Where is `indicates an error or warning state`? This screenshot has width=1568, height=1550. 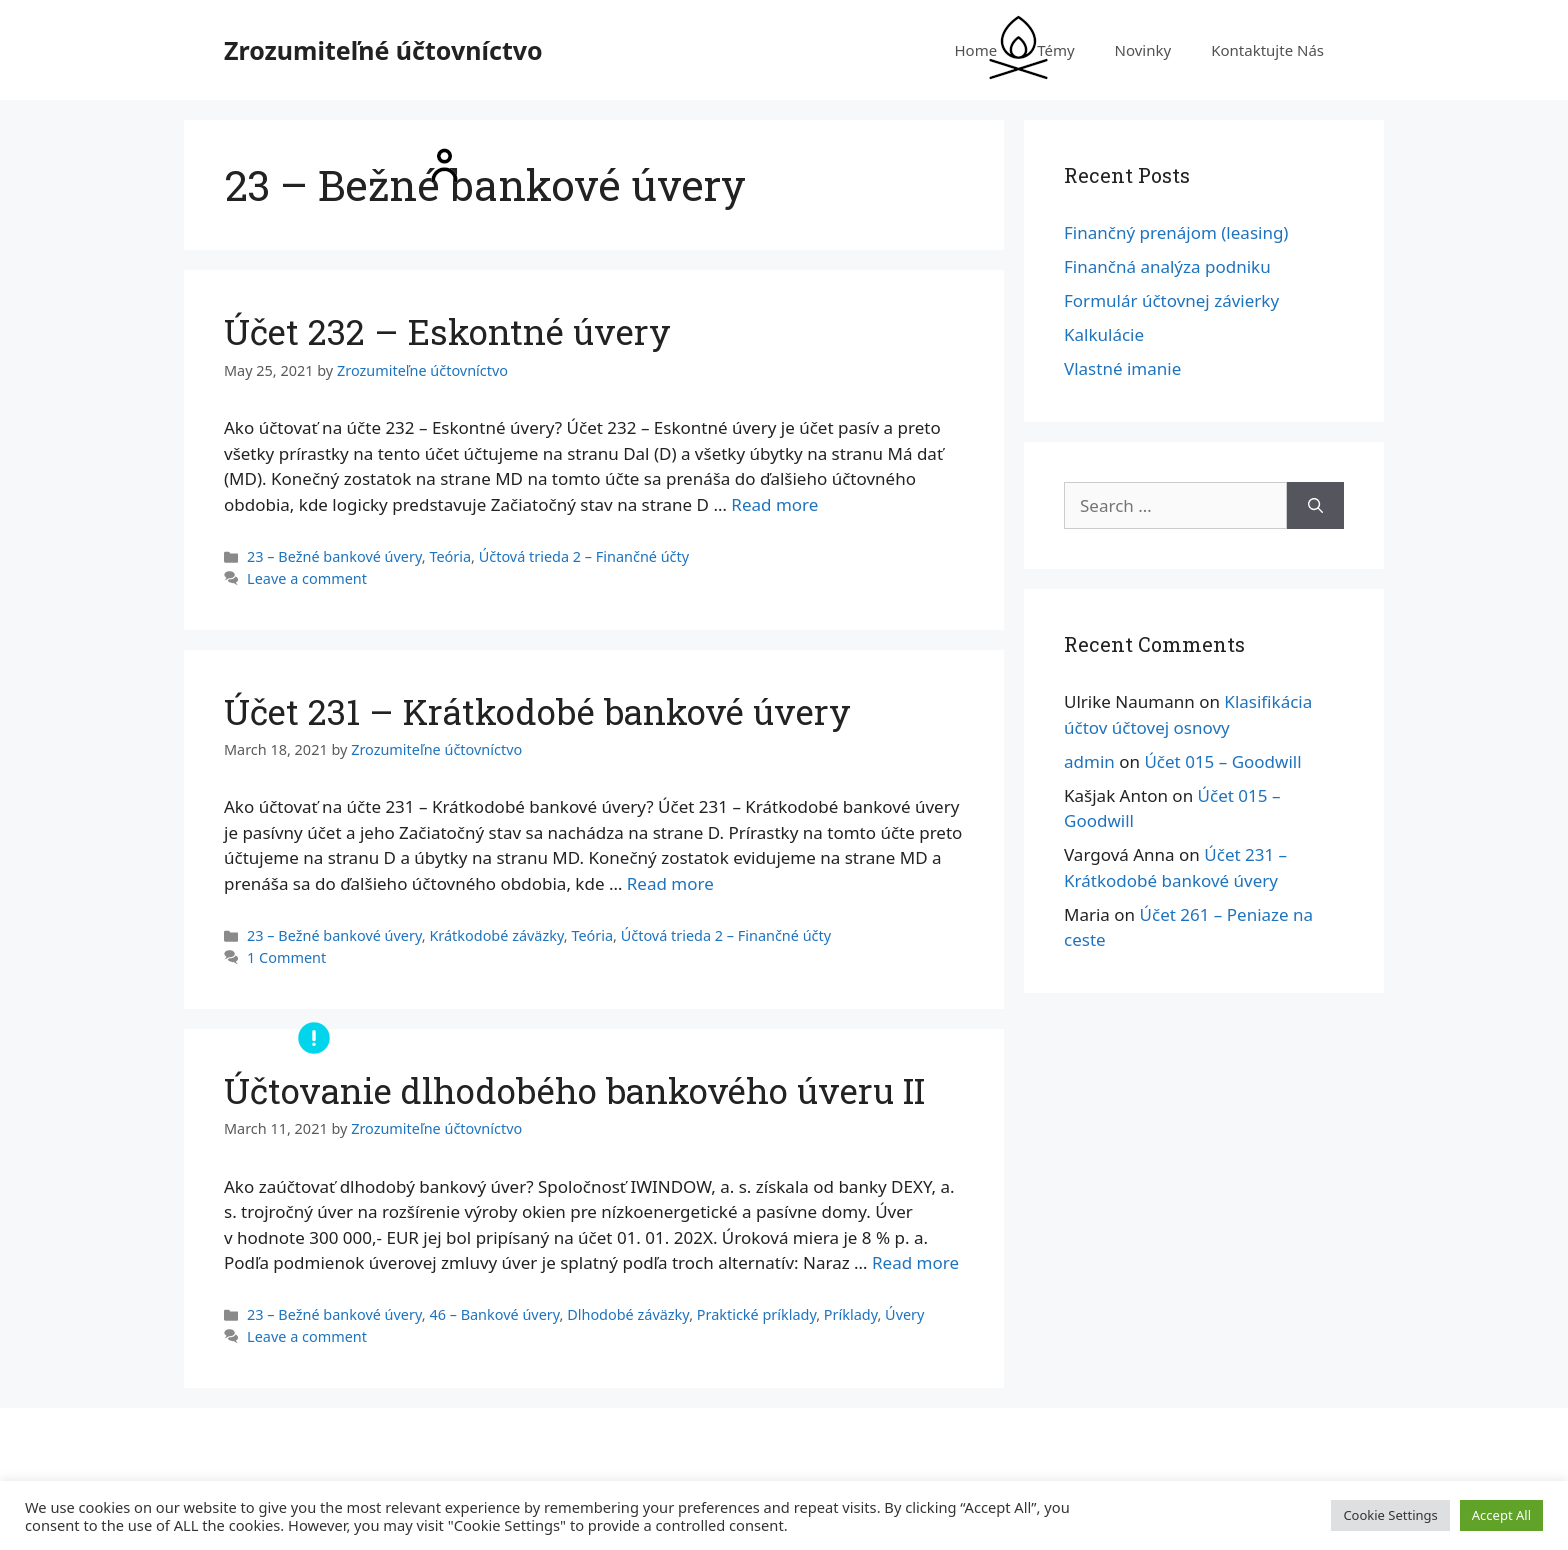 indicates an error or warning state is located at coordinates (314, 1038).